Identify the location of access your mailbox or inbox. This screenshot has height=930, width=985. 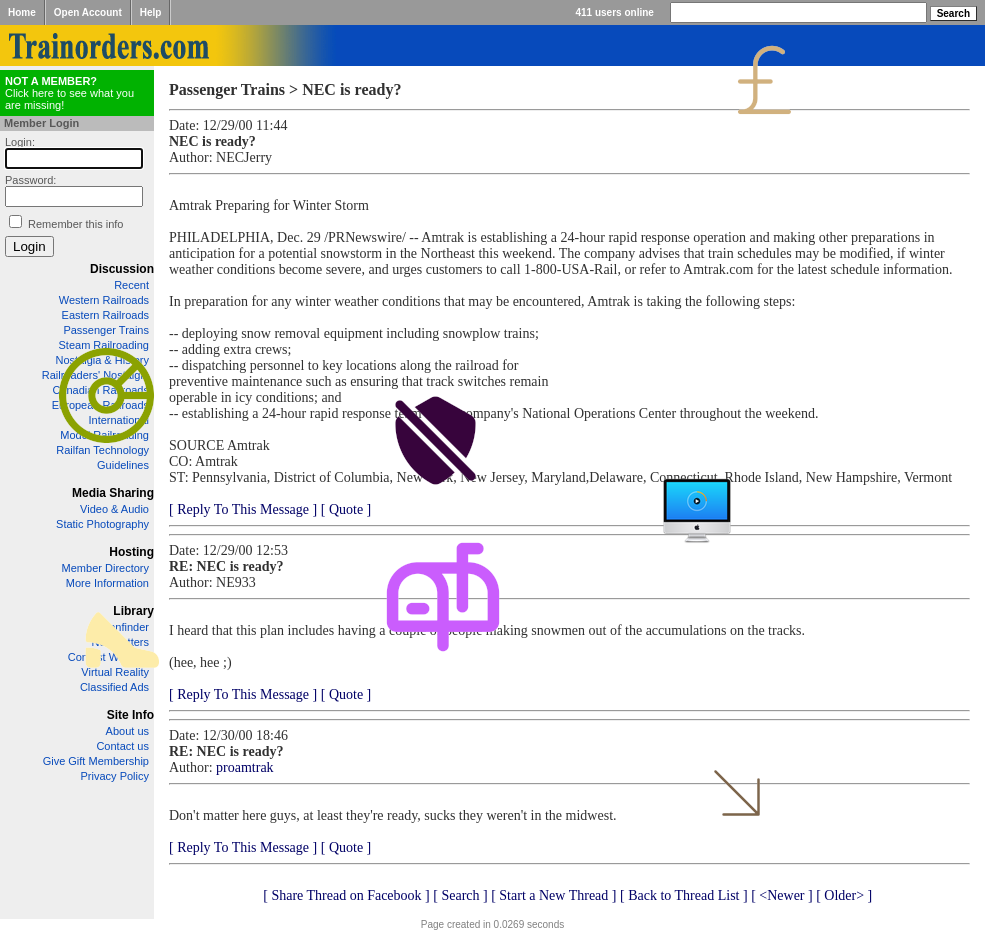
(443, 599).